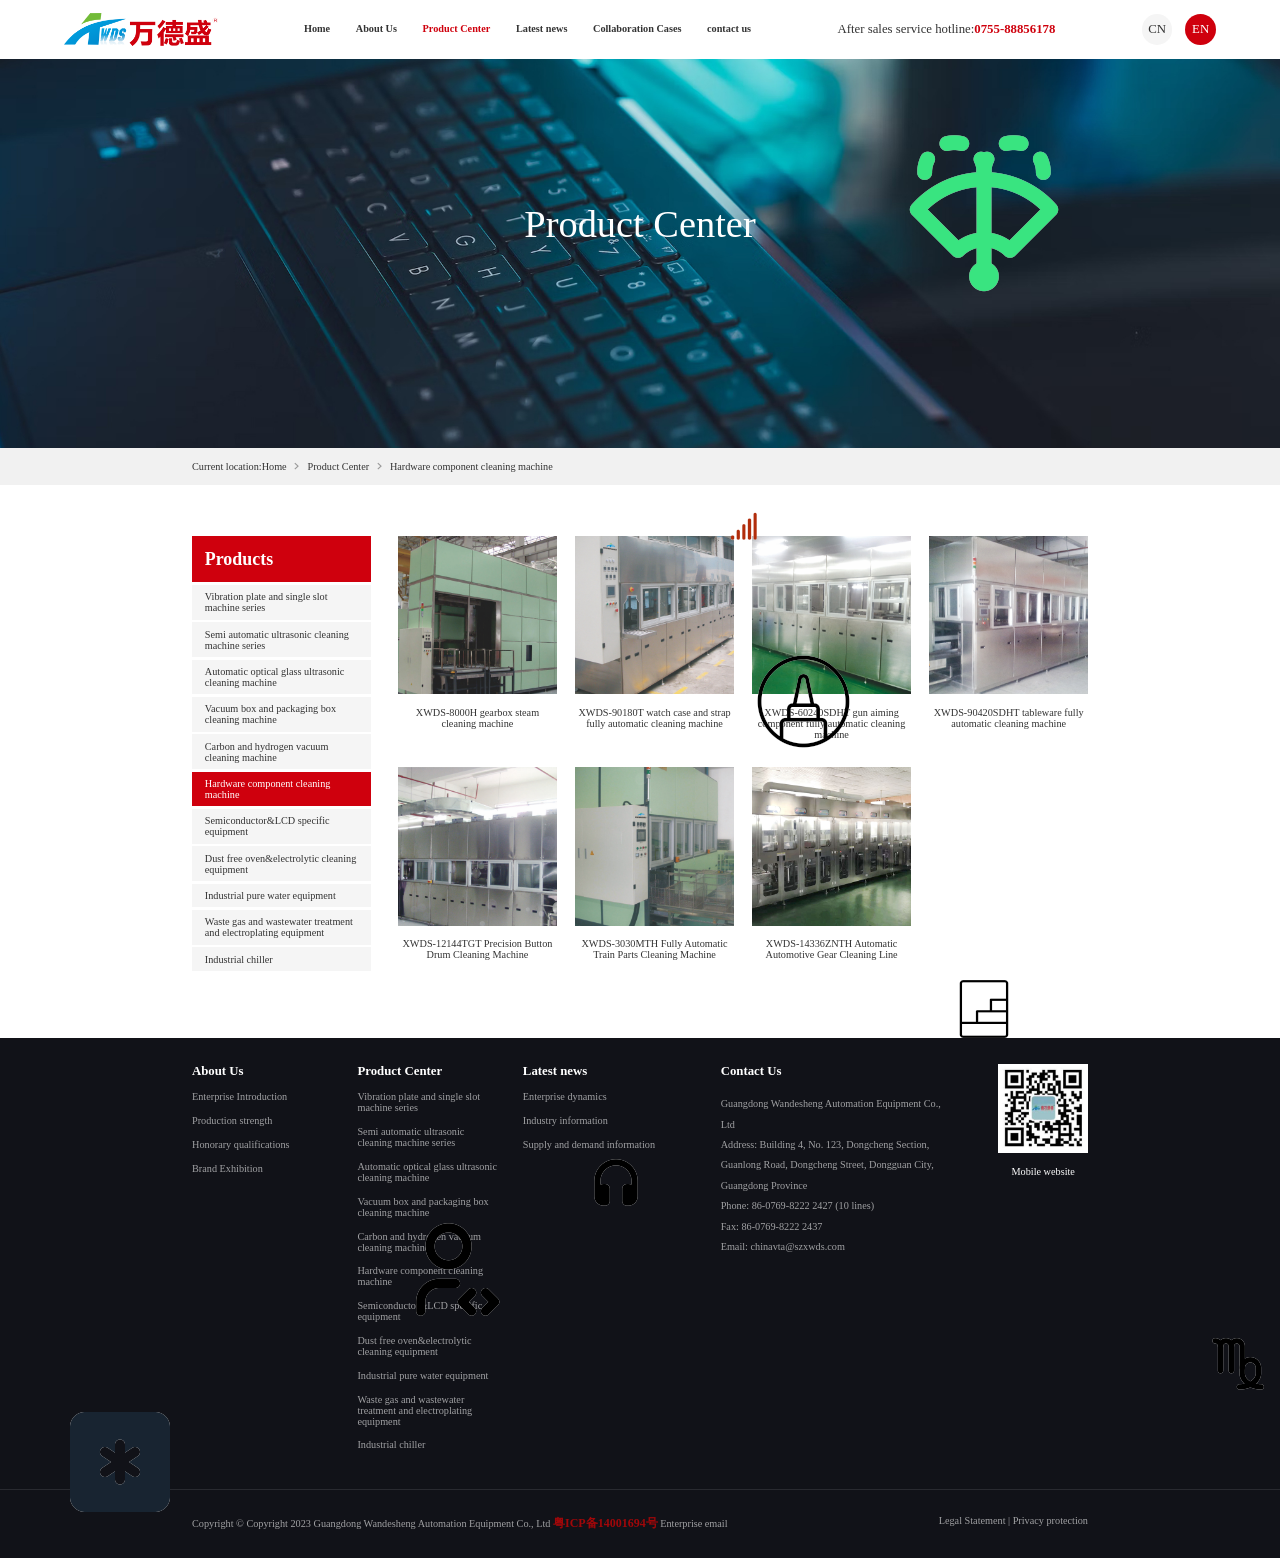  What do you see at coordinates (120, 1462) in the screenshot?
I see `indicates a required field in a form` at bounding box center [120, 1462].